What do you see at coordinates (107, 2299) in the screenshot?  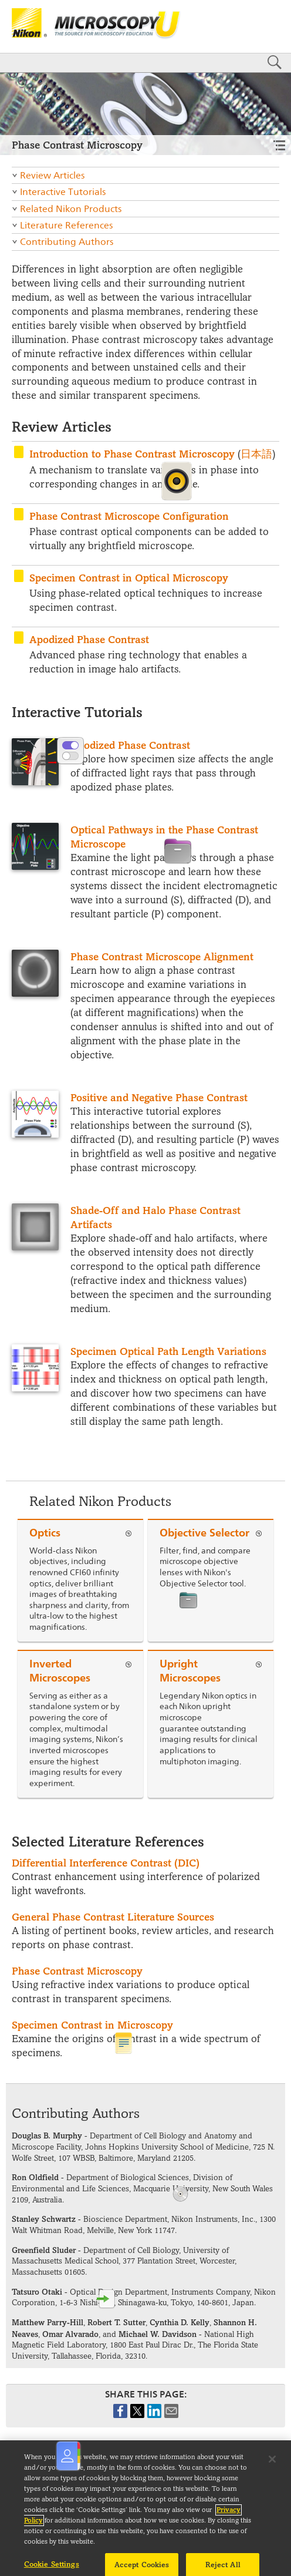 I see `import a document or file` at bounding box center [107, 2299].